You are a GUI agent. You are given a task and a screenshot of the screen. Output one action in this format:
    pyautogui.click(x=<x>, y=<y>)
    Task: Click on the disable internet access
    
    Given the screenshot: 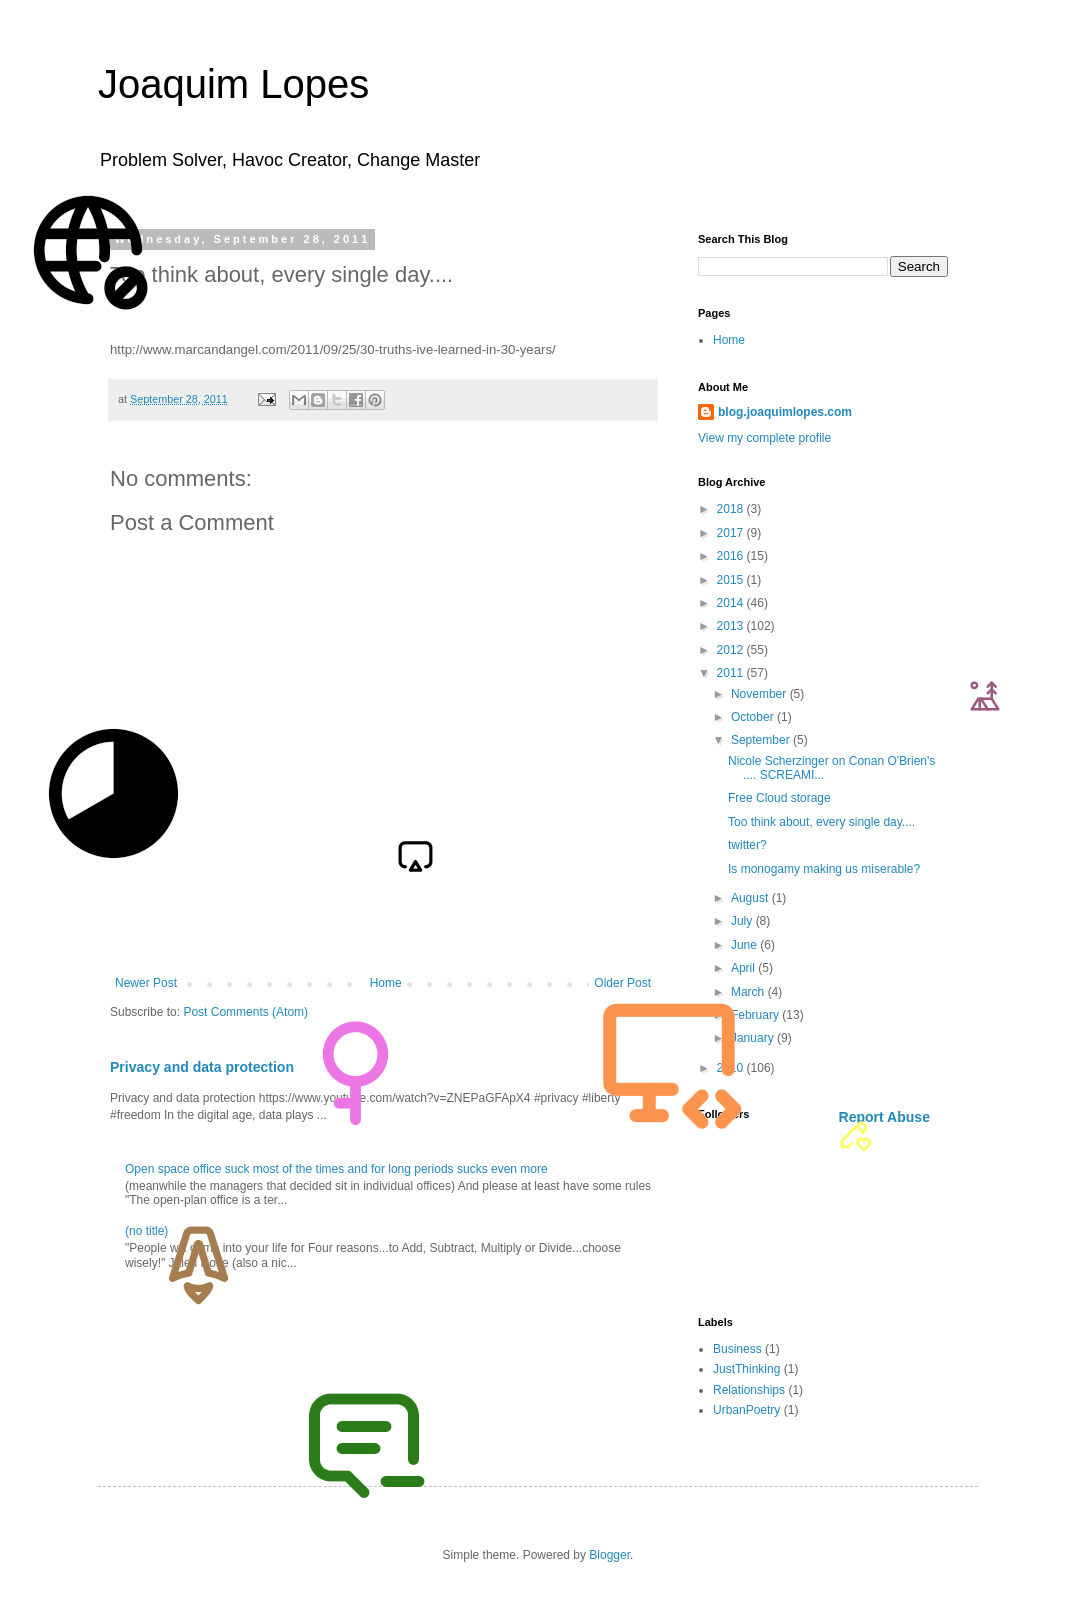 What is the action you would take?
    pyautogui.click(x=88, y=250)
    